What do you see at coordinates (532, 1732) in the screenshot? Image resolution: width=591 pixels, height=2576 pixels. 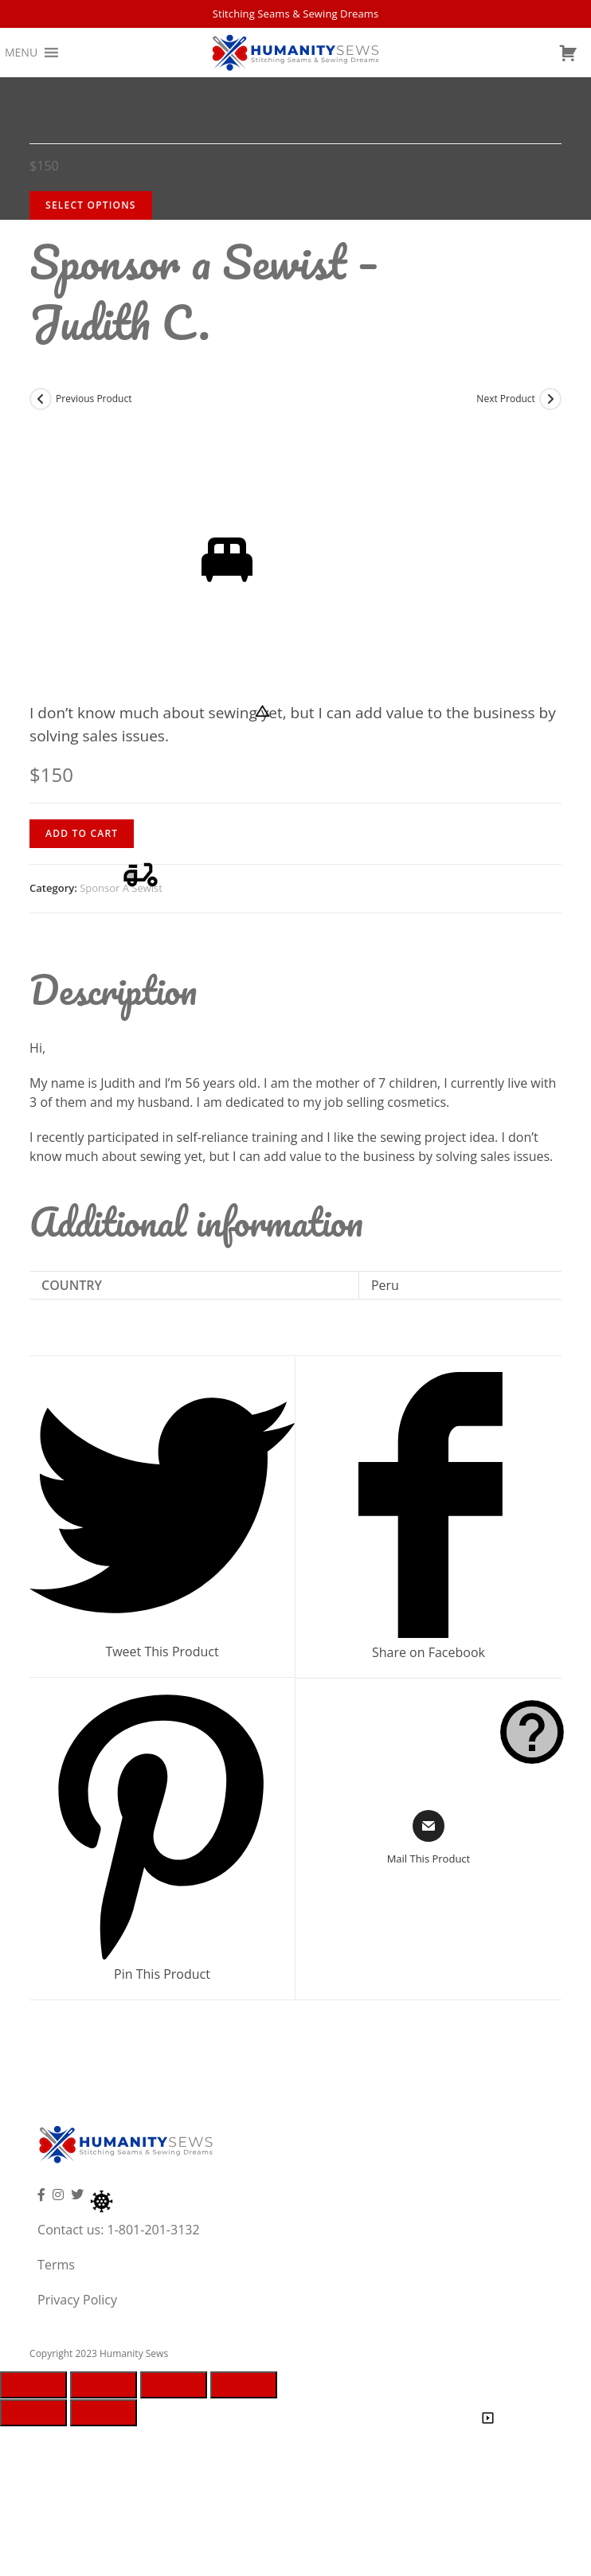 I see `access help or support options` at bounding box center [532, 1732].